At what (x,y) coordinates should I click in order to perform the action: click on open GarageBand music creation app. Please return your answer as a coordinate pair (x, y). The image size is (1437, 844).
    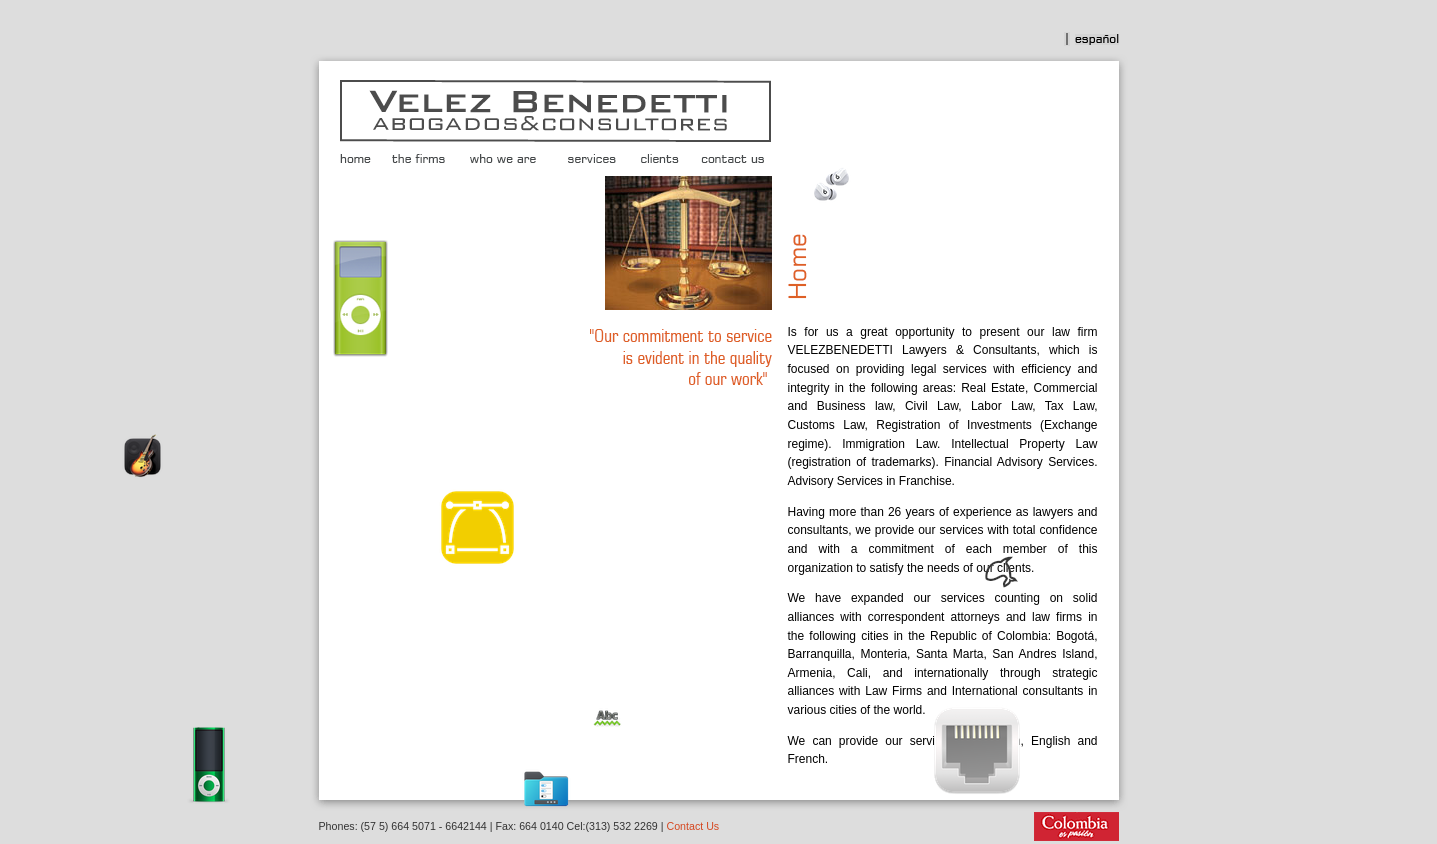
    Looking at the image, I should click on (142, 456).